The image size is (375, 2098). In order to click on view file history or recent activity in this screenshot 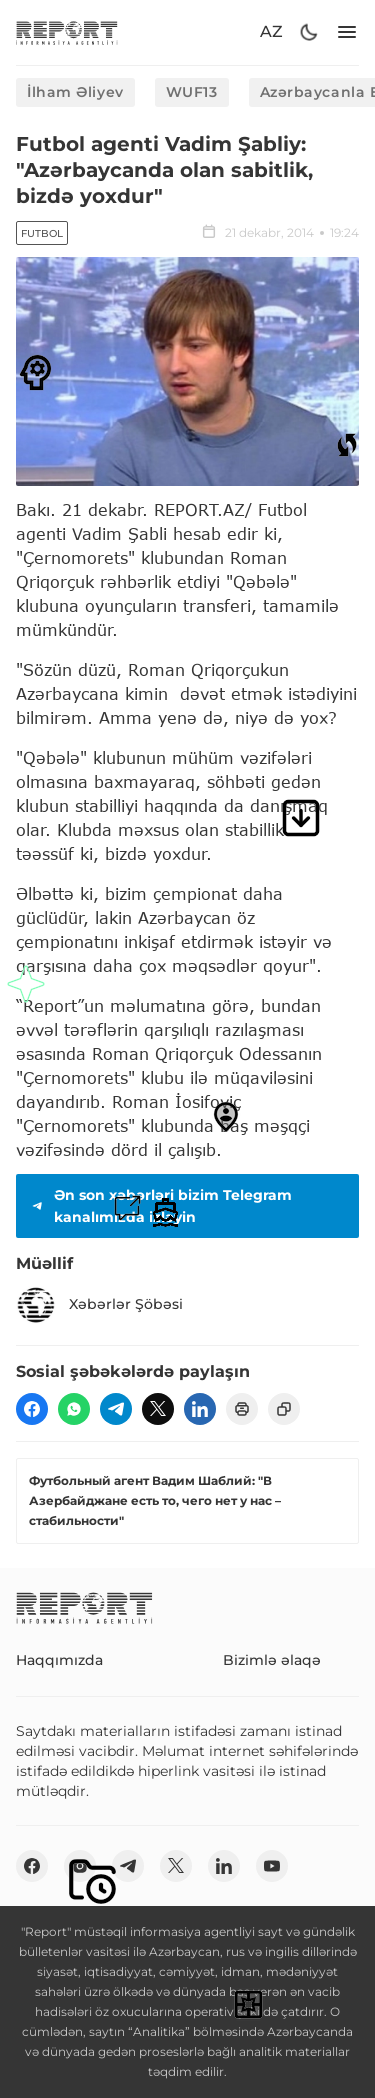, I will do `click(92, 1880)`.